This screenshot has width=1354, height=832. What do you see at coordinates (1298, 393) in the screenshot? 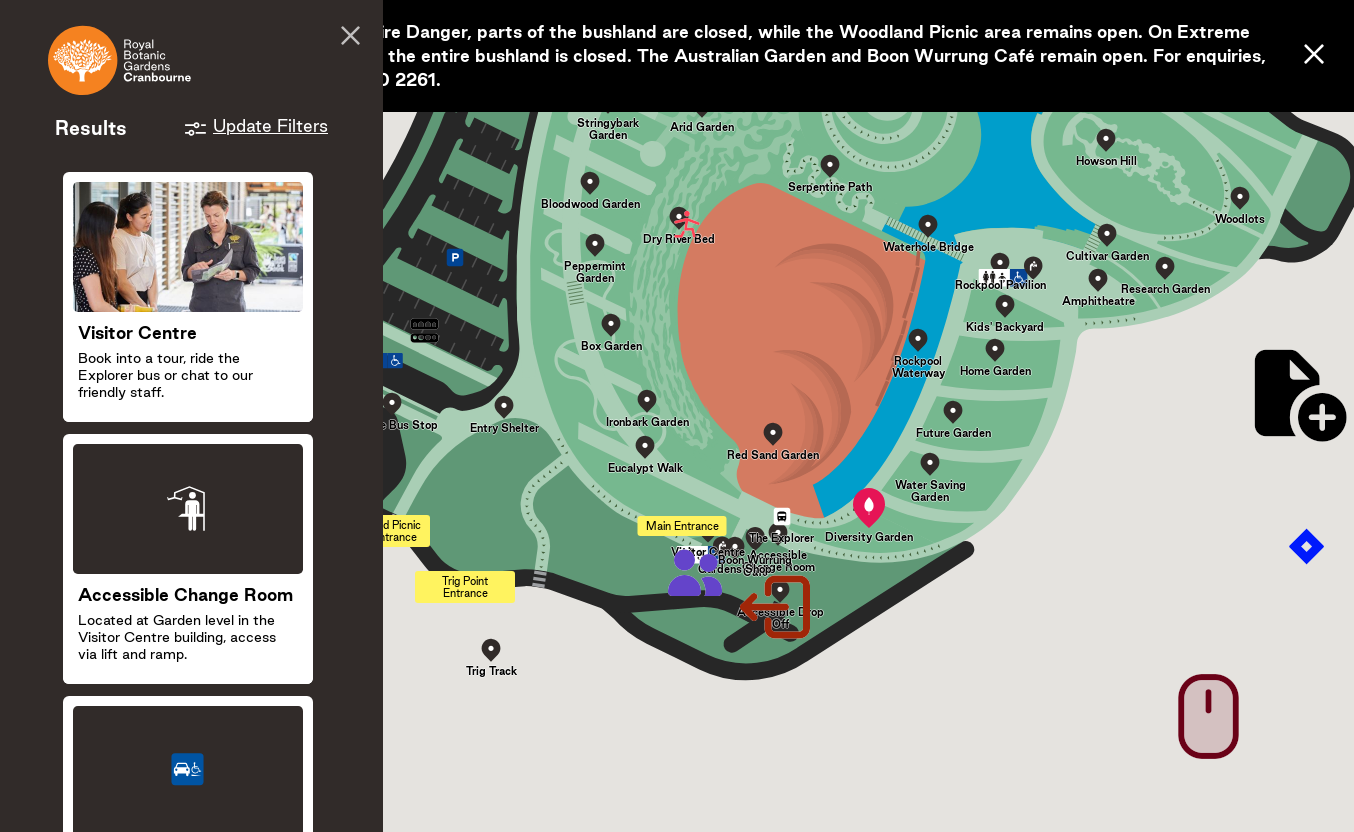
I see `create a new file` at bounding box center [1298, 393].